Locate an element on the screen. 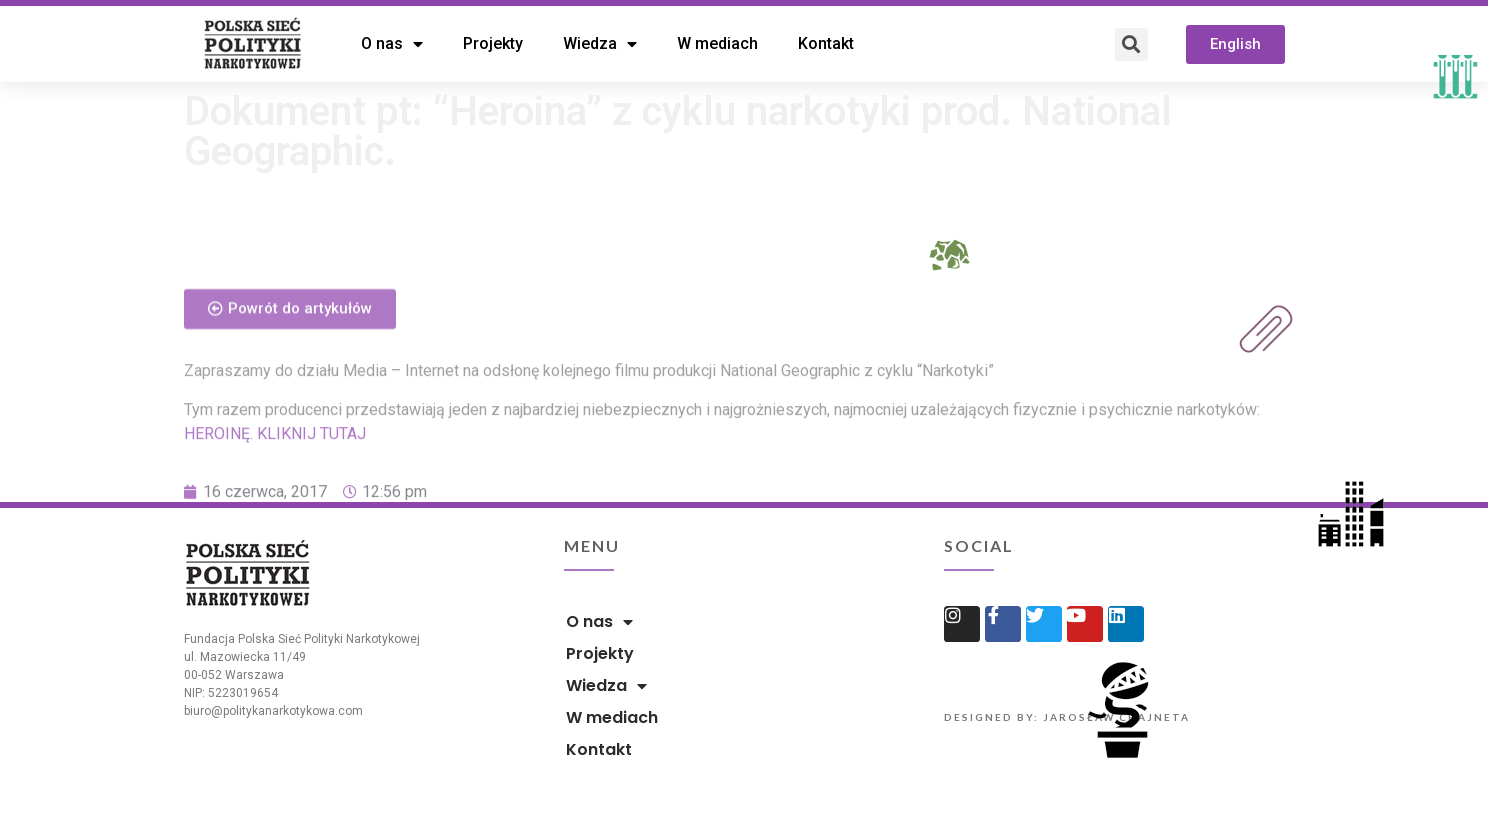  collect or gather resources is located at coordinates (949, 252).